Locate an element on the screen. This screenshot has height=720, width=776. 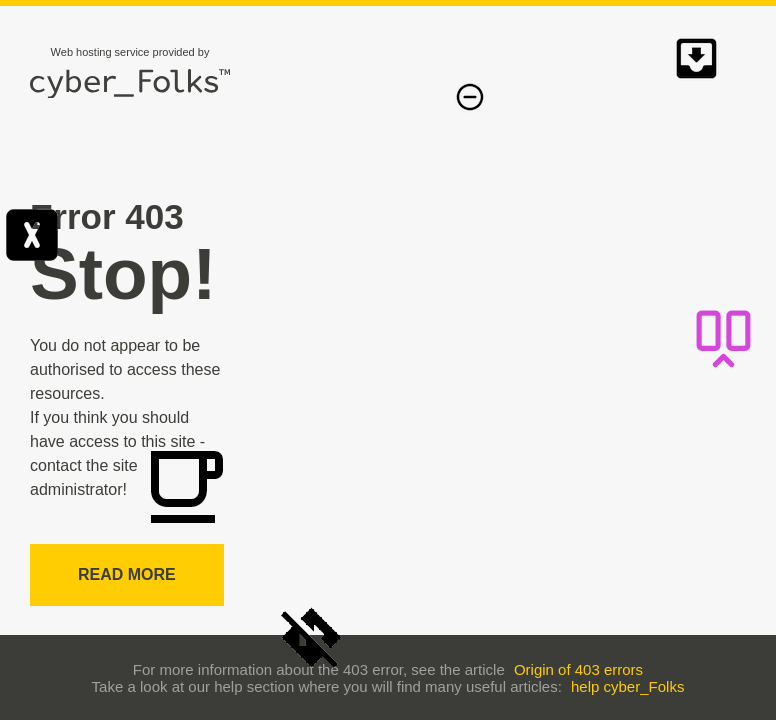
move email or message to inbox is located at coordinates (696, 58).